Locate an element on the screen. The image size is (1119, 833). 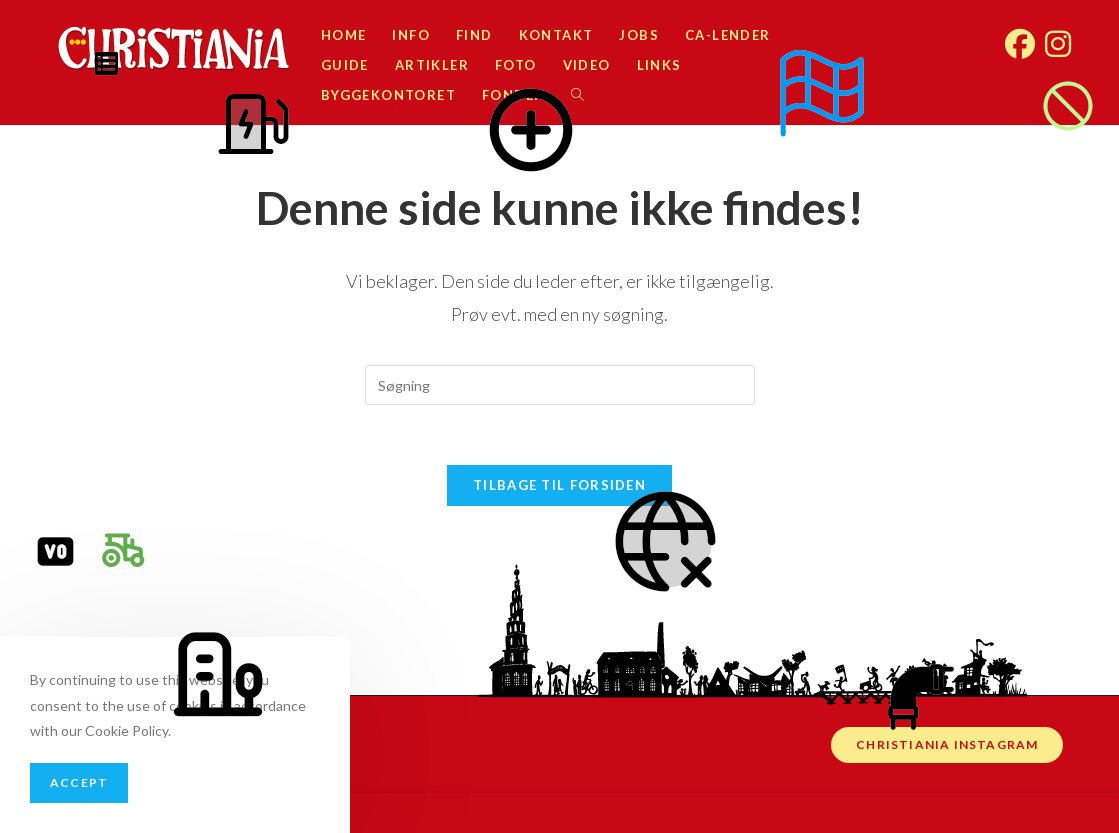
indicates a blocked or prohibited action is located at coordinates (1068, 106).